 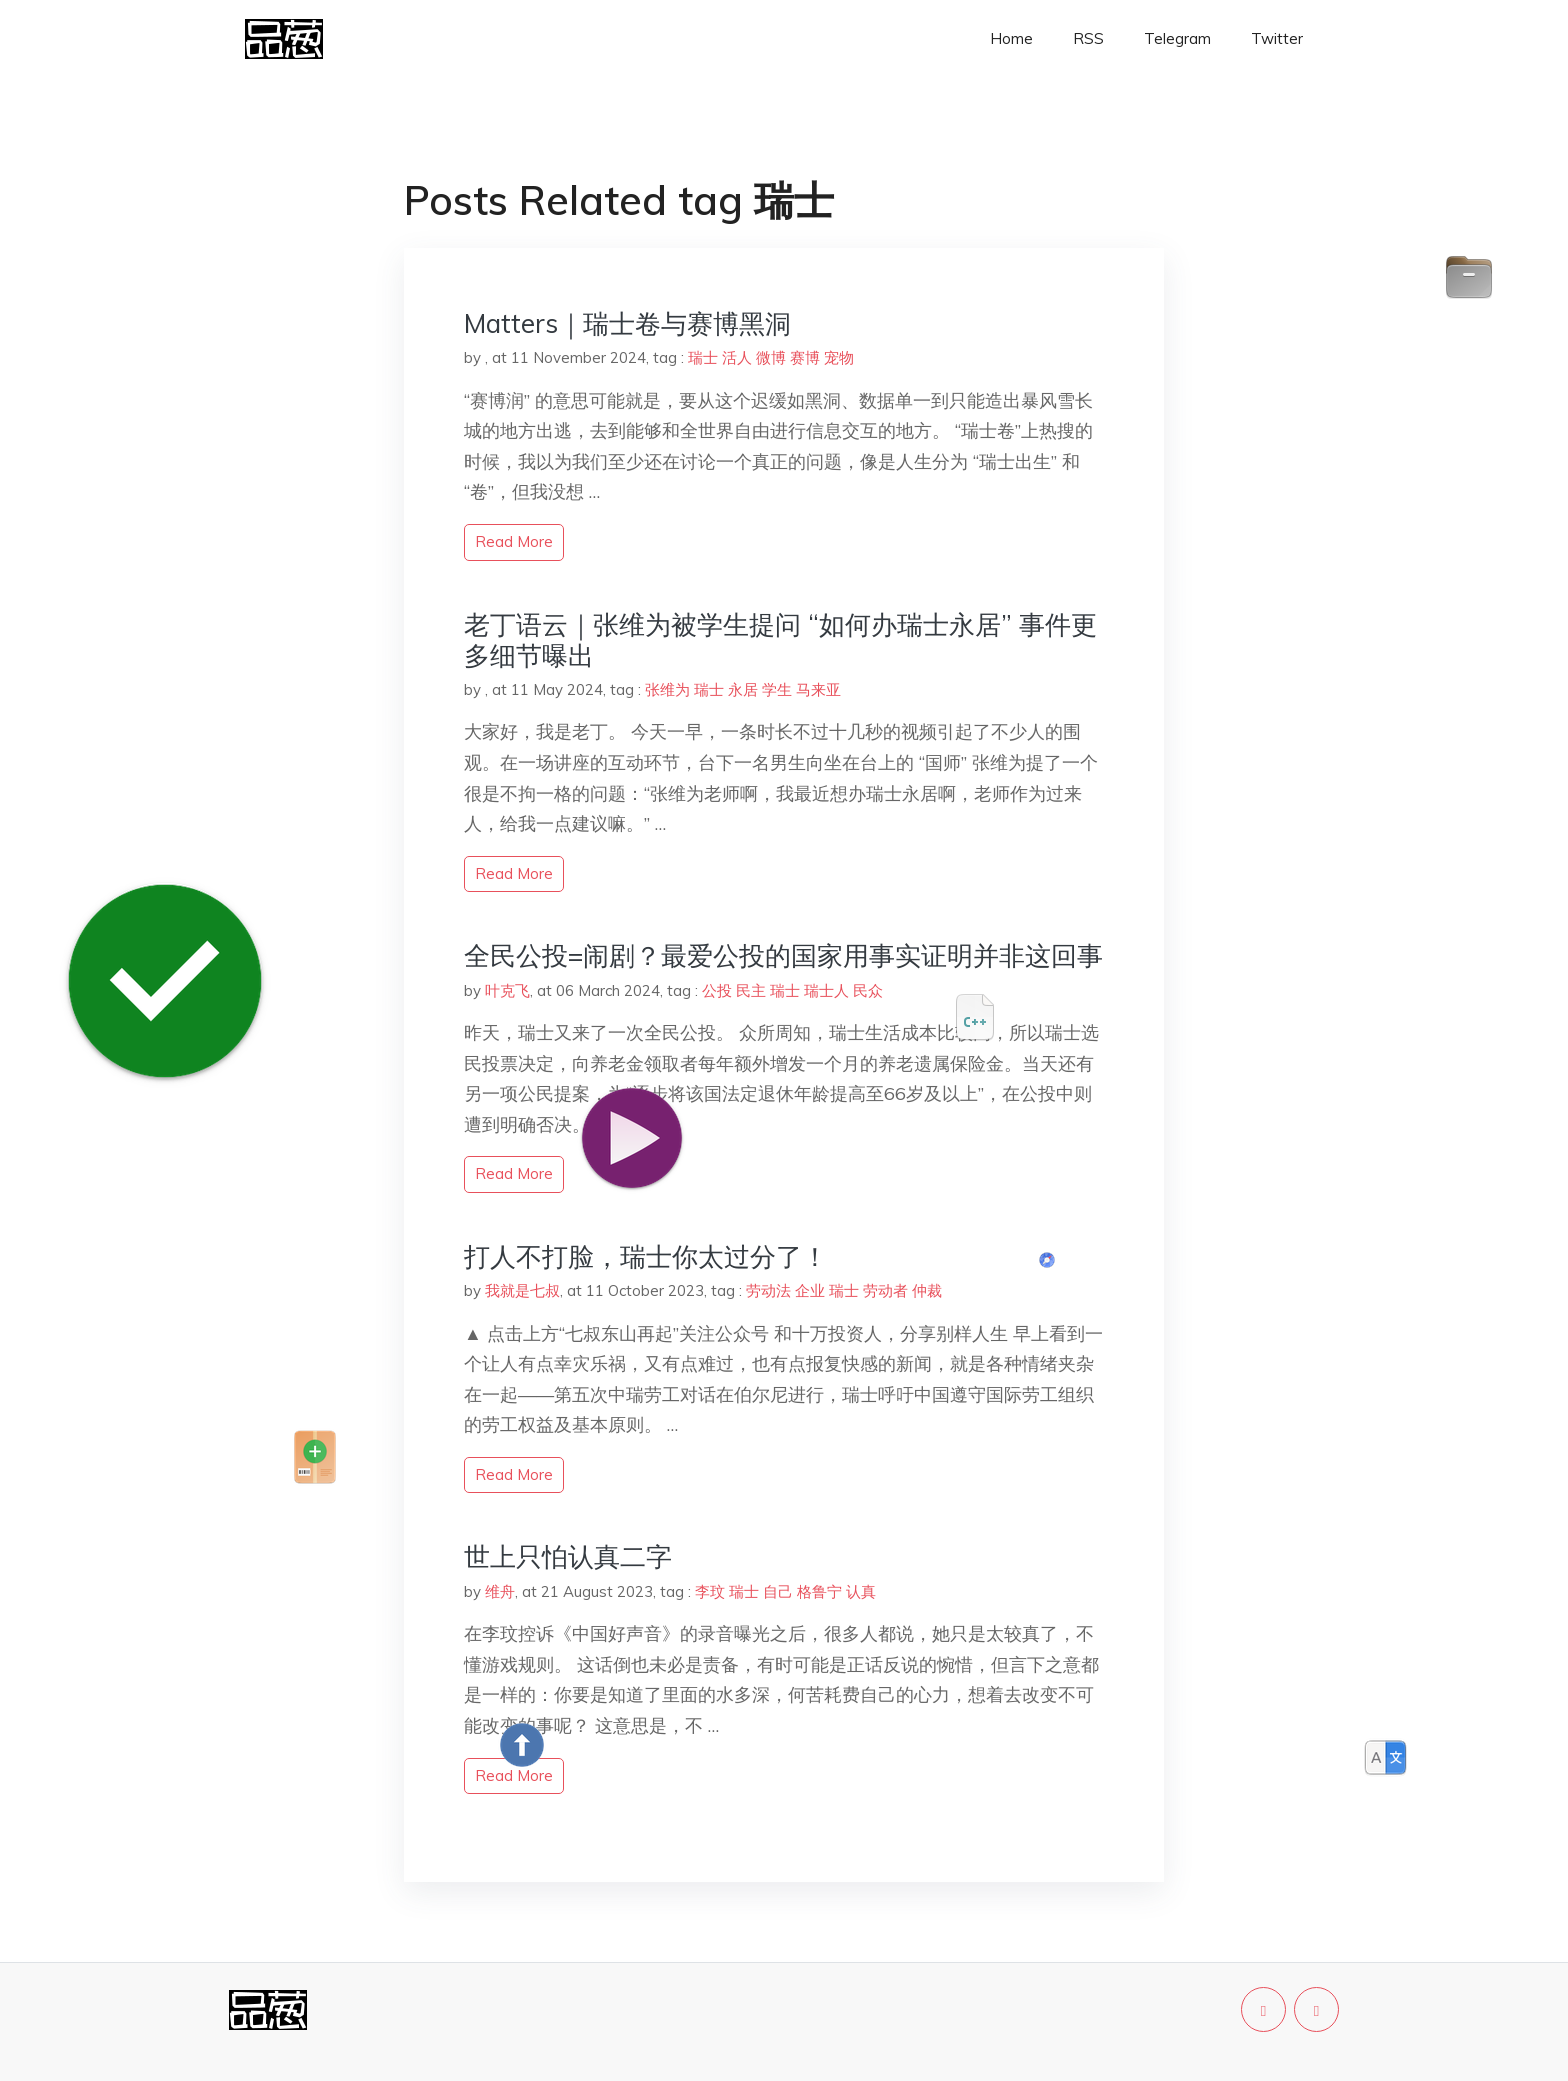 I want to click on open file manager application, so click(x=1469, y=277).